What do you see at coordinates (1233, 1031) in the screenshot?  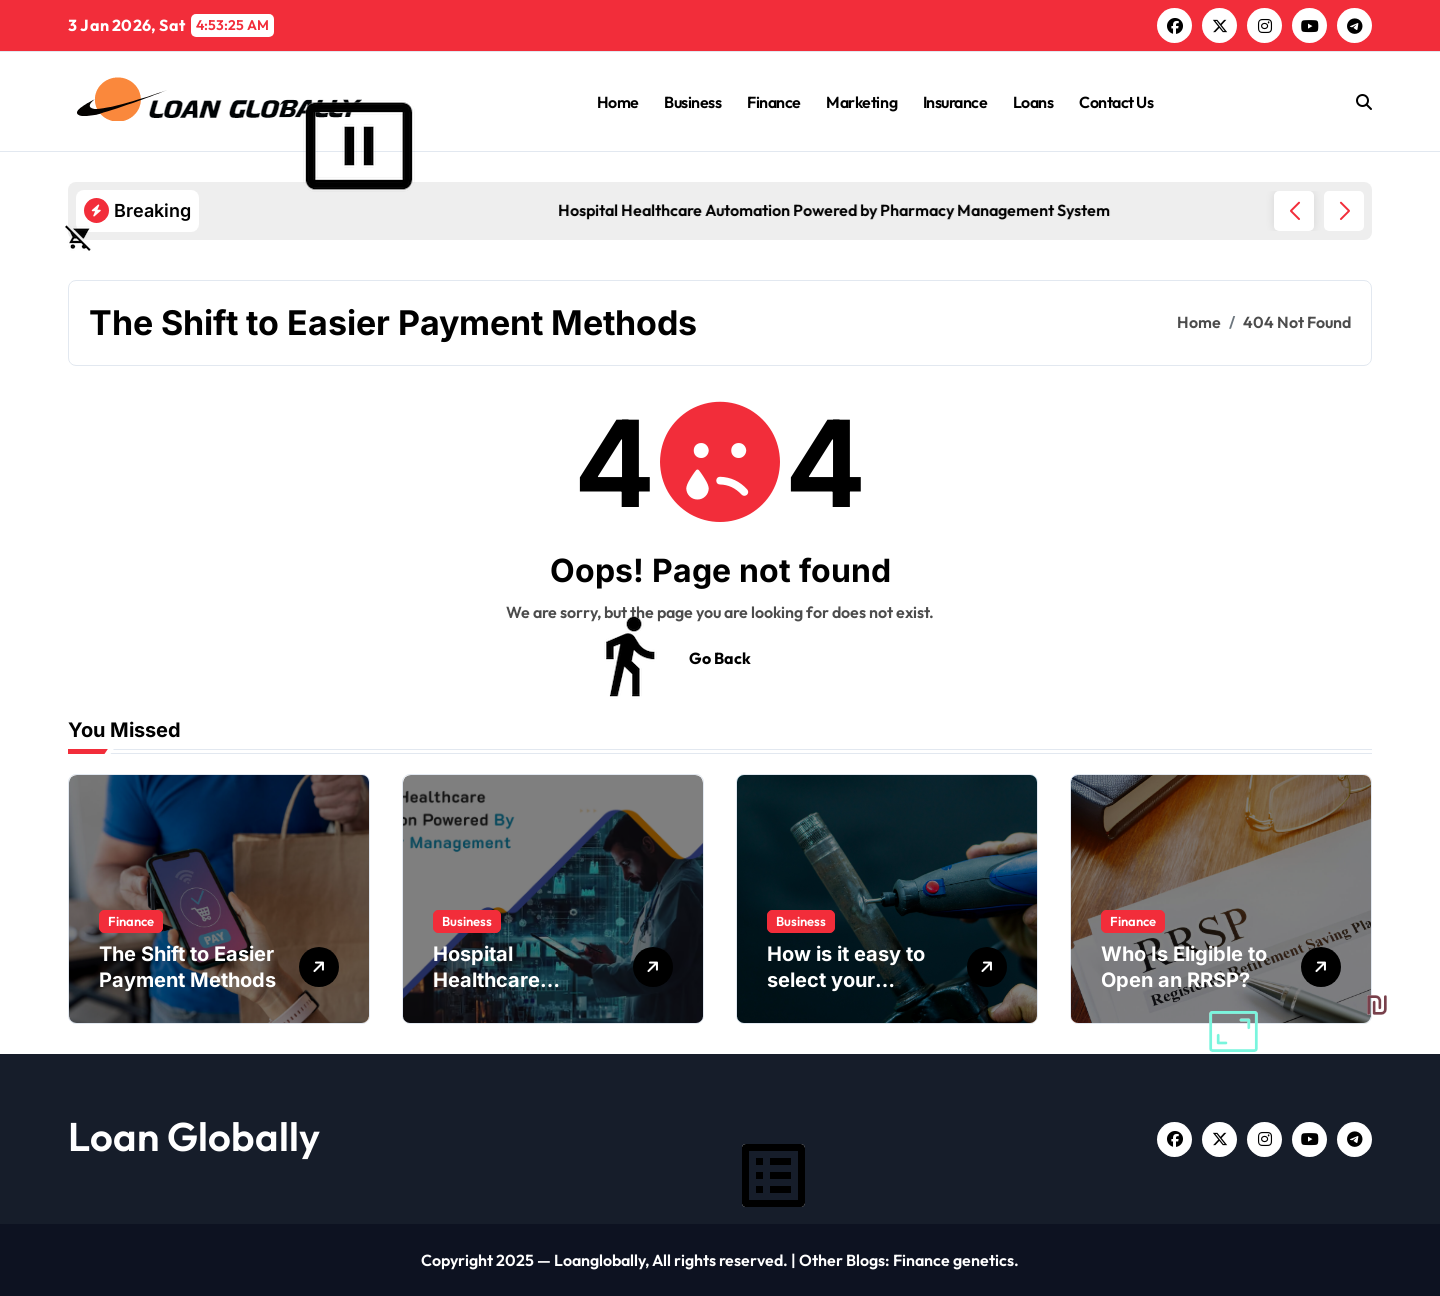 I see `enter fullscreen mode` at bounding box center [1233, 1031].